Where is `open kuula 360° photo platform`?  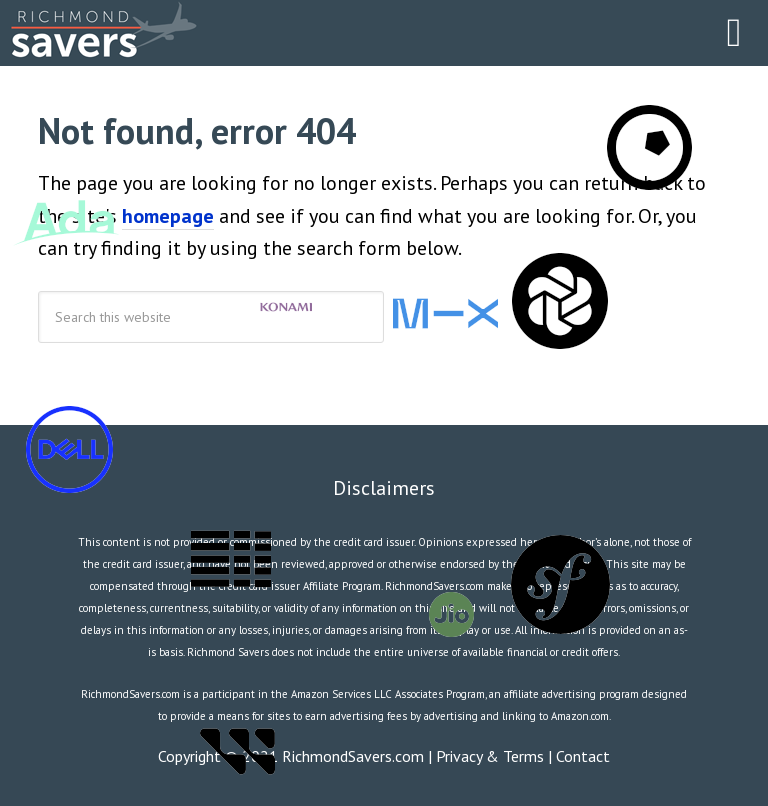
open kuula 360° photo platform is located at coordinates (649, 147).